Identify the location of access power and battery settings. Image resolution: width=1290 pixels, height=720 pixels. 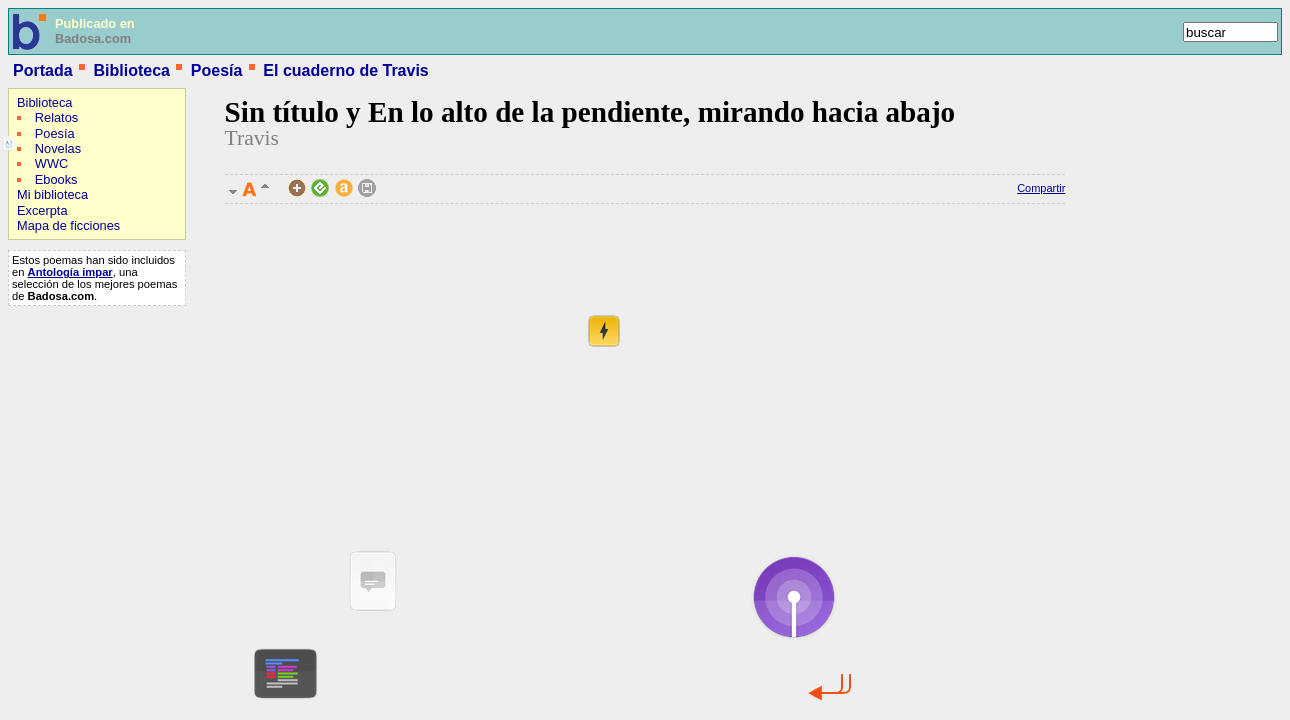
(604, 331).